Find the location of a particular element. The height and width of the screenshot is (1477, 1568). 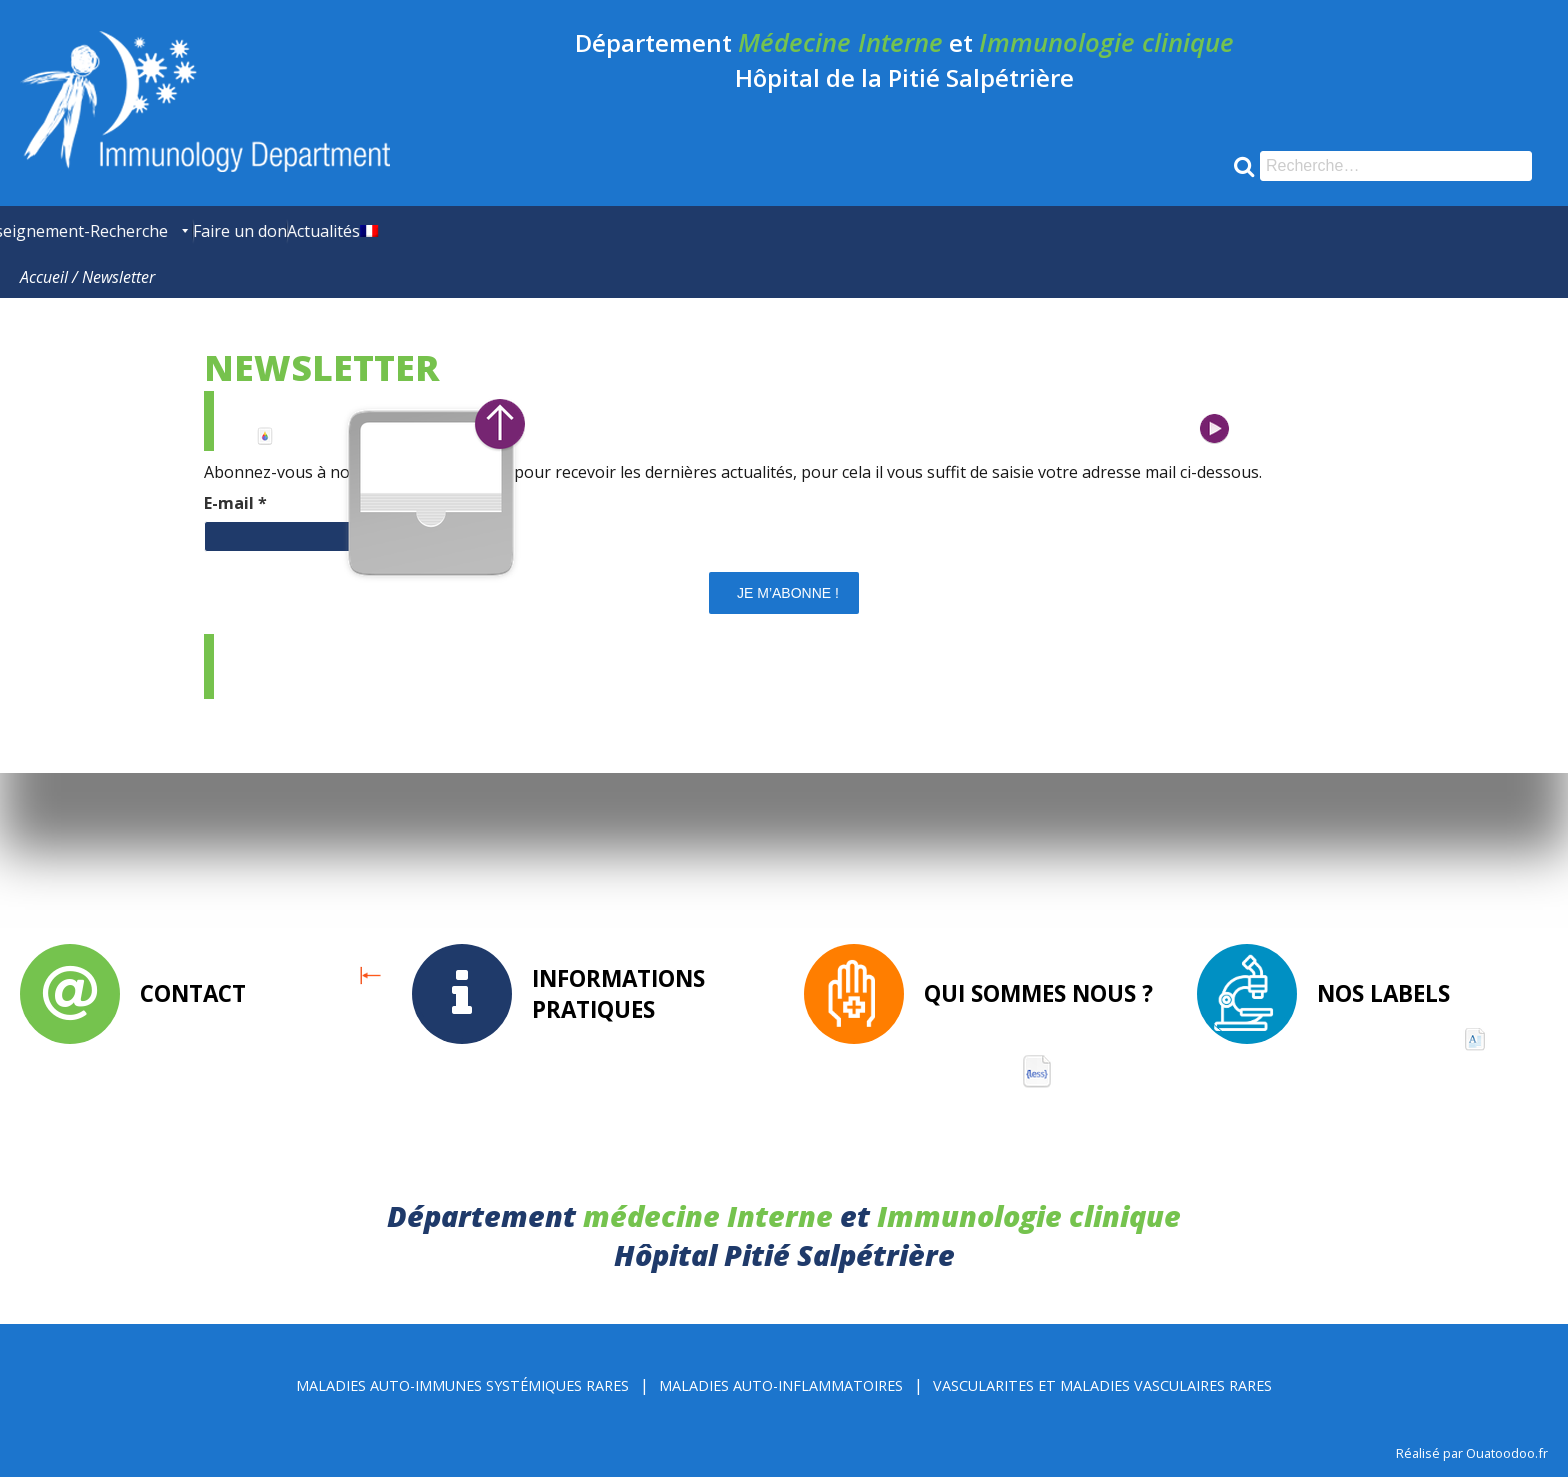

a LESS stylesheet file is located at coordinates (1037, 1071).